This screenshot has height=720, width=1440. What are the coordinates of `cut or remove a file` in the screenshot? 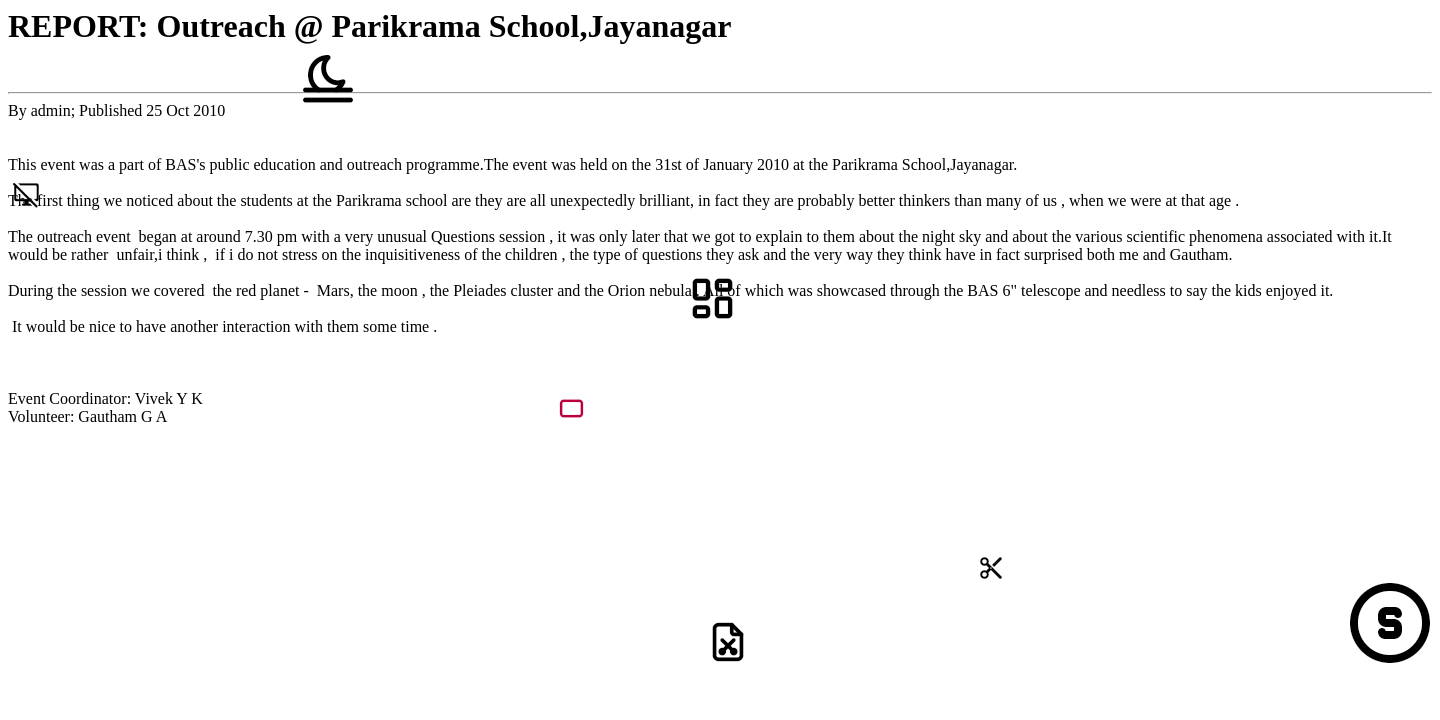 It's located at (728, 642).